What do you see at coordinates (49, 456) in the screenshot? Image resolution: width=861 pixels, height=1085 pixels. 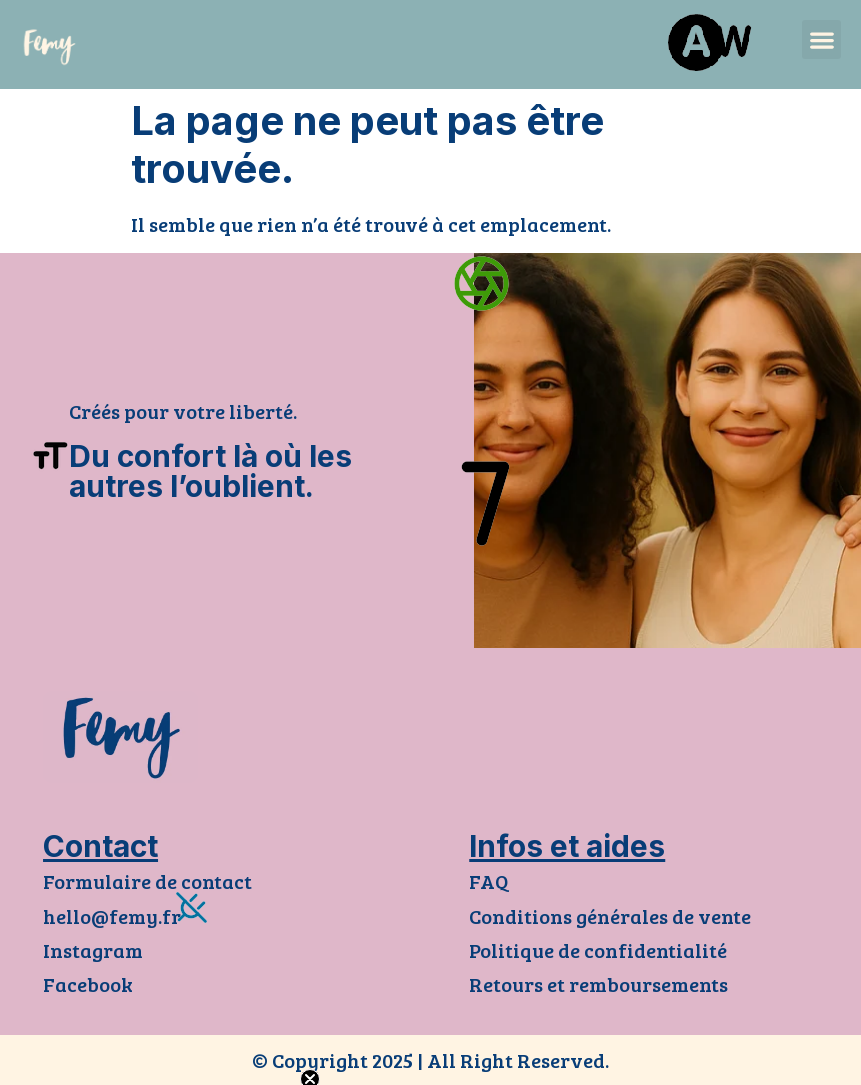 I see `adjust text size settings` at bounding box center [49, 456].